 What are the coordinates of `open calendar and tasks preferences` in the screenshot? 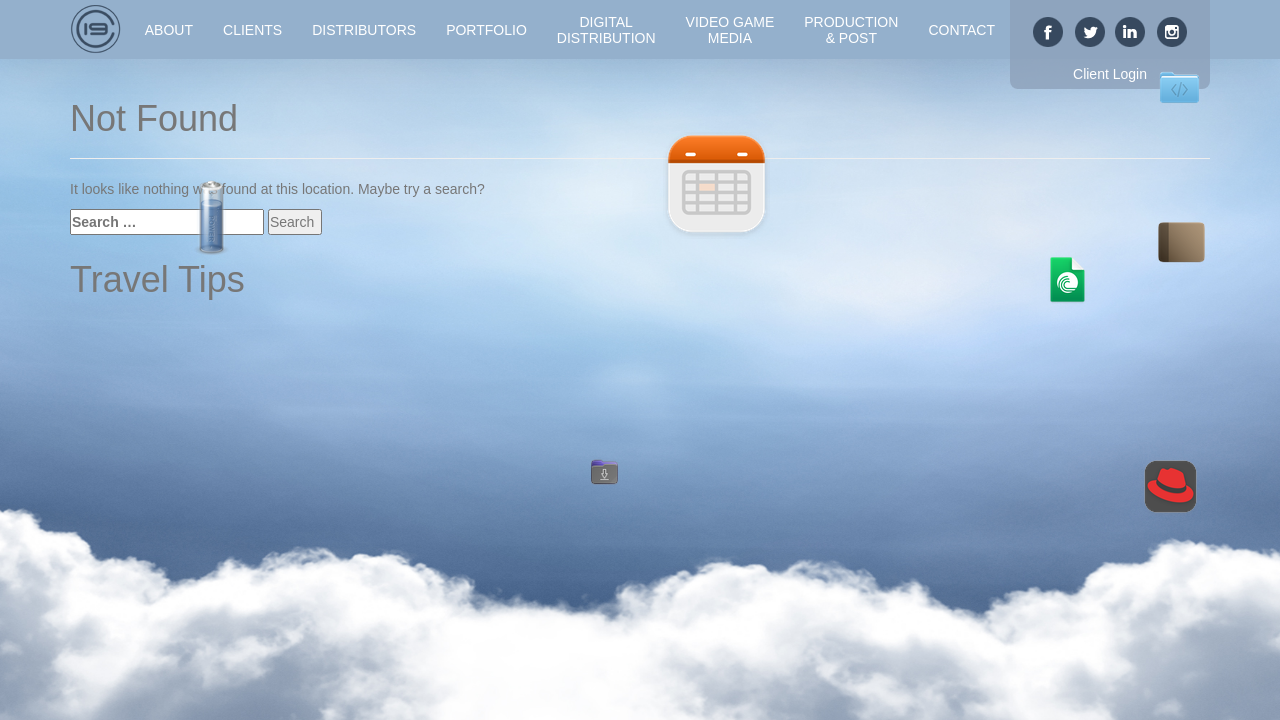 It's located at (716, 185).